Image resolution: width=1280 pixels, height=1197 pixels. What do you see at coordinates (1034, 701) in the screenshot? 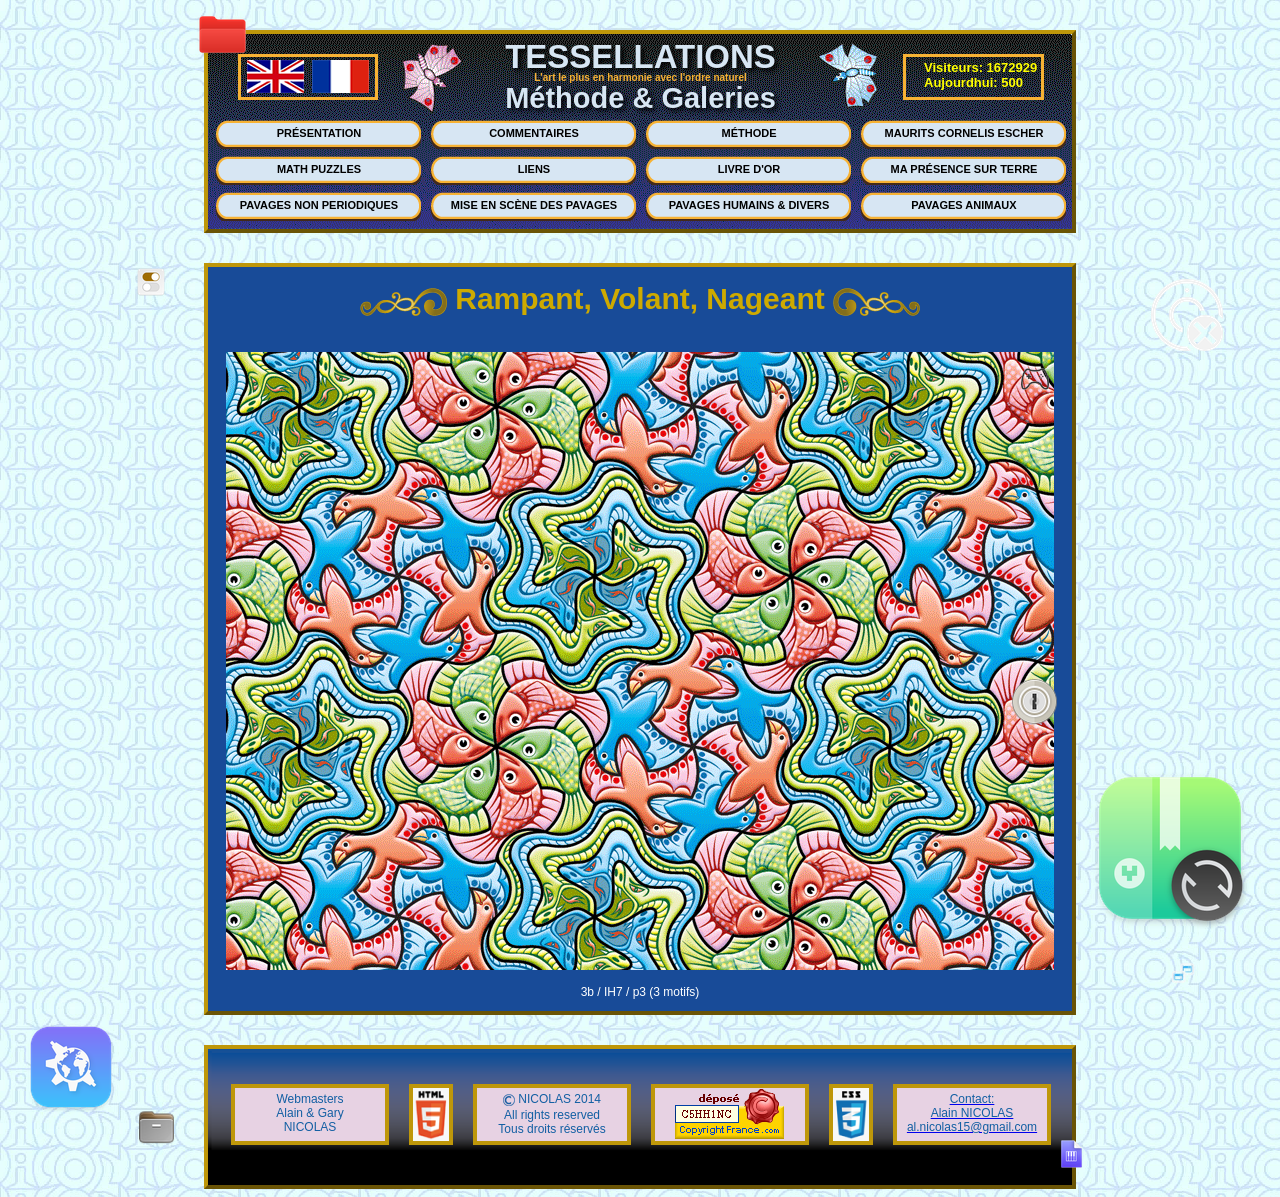
I see `open passwords and keys manager` at bounding box center [1034, 701].